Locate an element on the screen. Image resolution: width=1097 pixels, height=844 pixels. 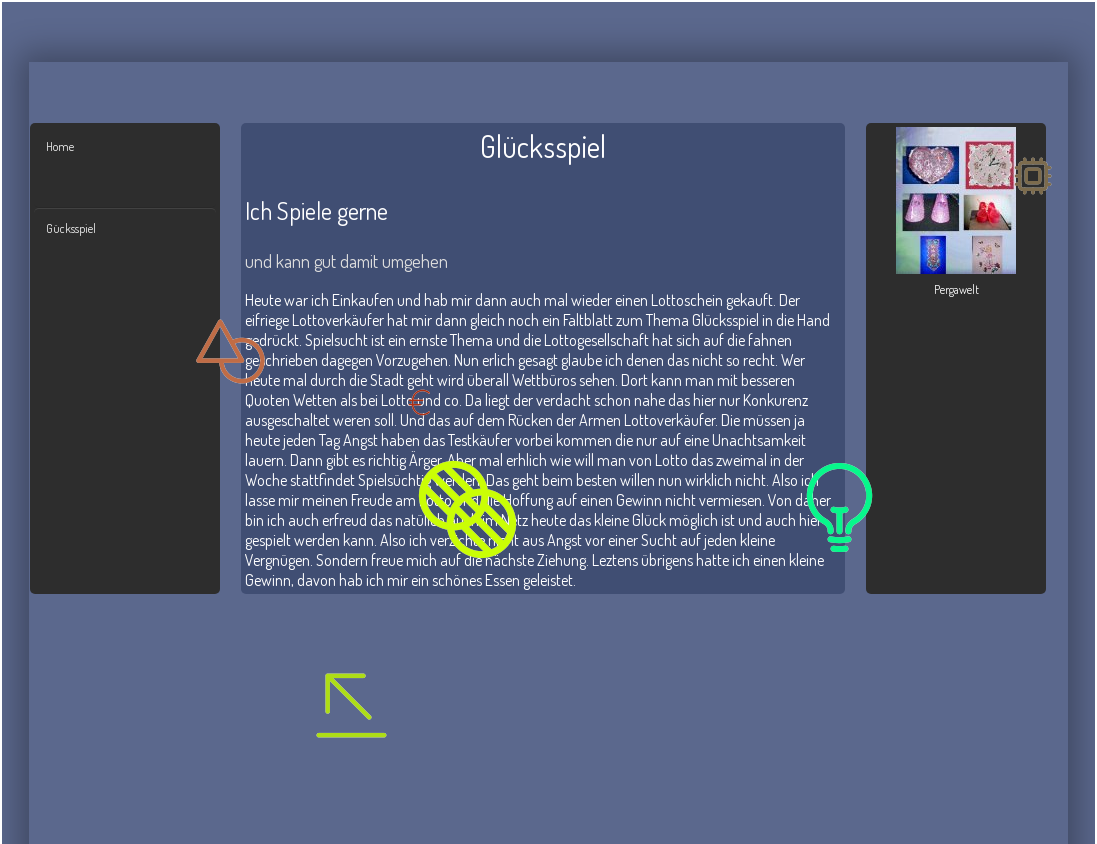
navigate to the top-left or beginning of content is located at coordinates (348, 705).